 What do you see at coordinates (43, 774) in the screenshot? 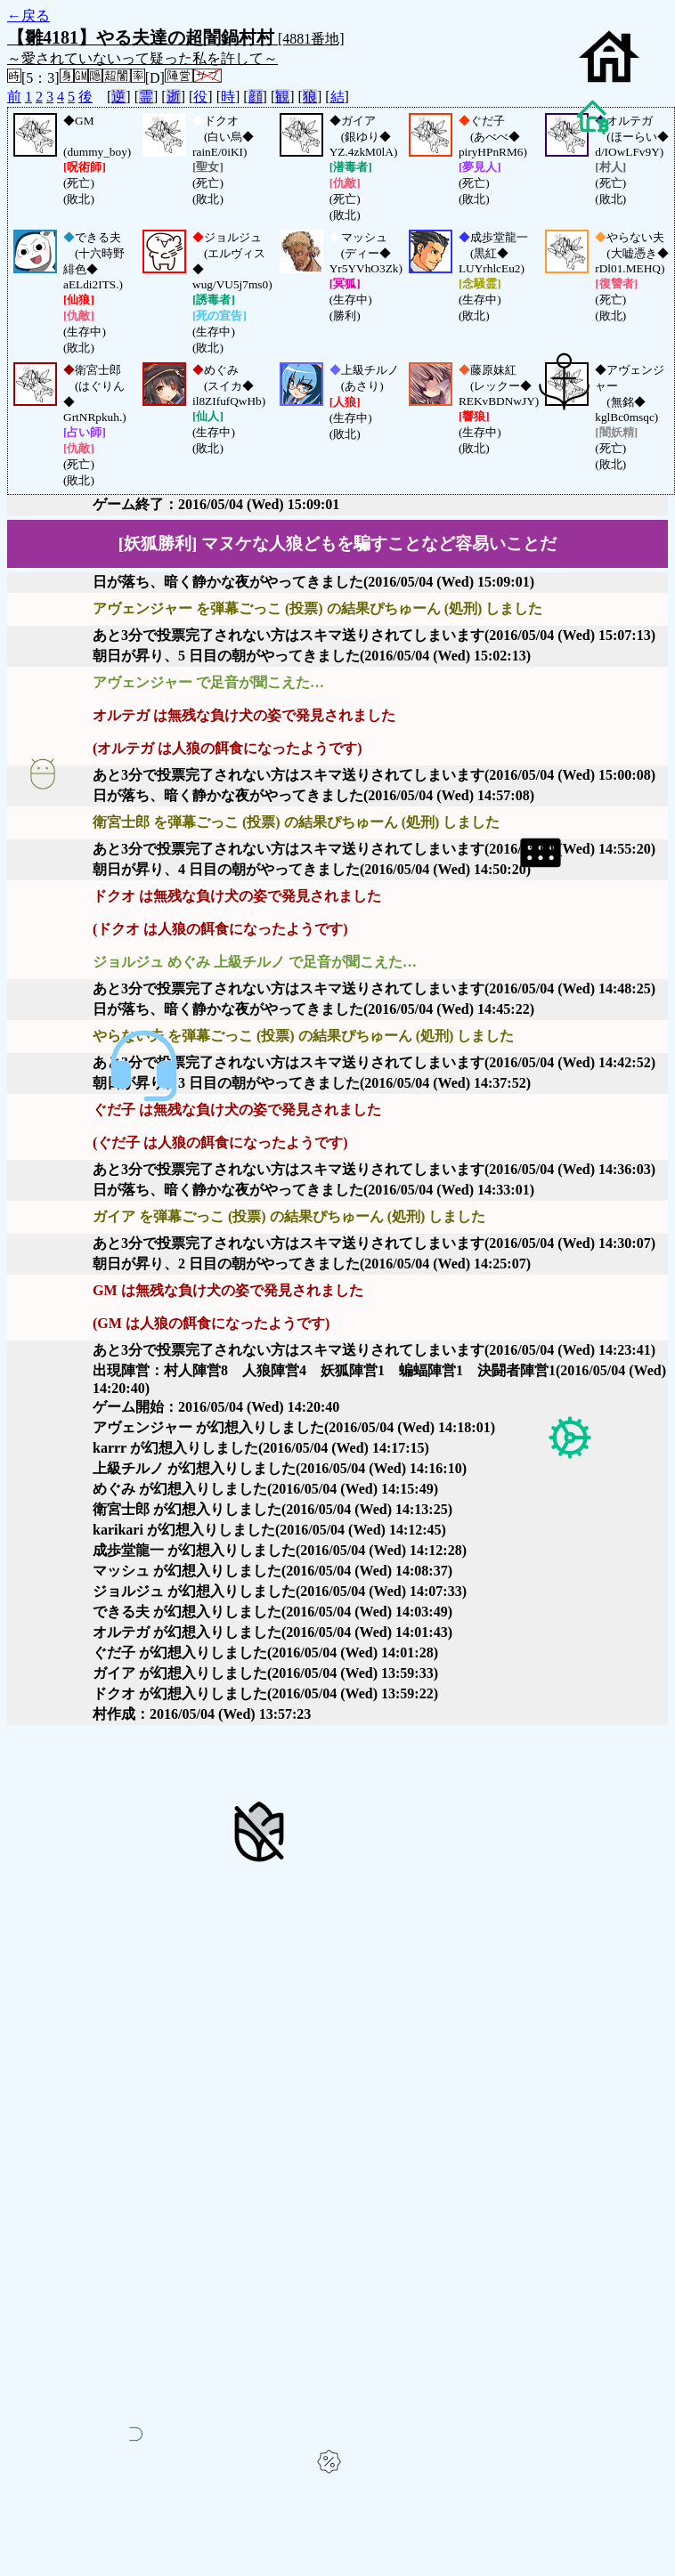
I see `android device or system settings` at bounding box center [43, 774].